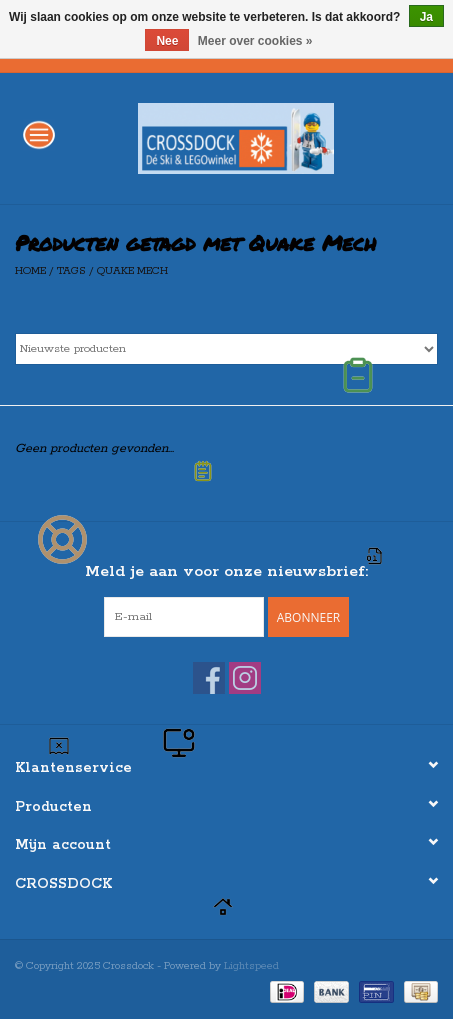 The image size is (453, 1019). Describe the element at coordinates (358, 375) in the screenshot. I see `remove an item from the clipboard` at that location.